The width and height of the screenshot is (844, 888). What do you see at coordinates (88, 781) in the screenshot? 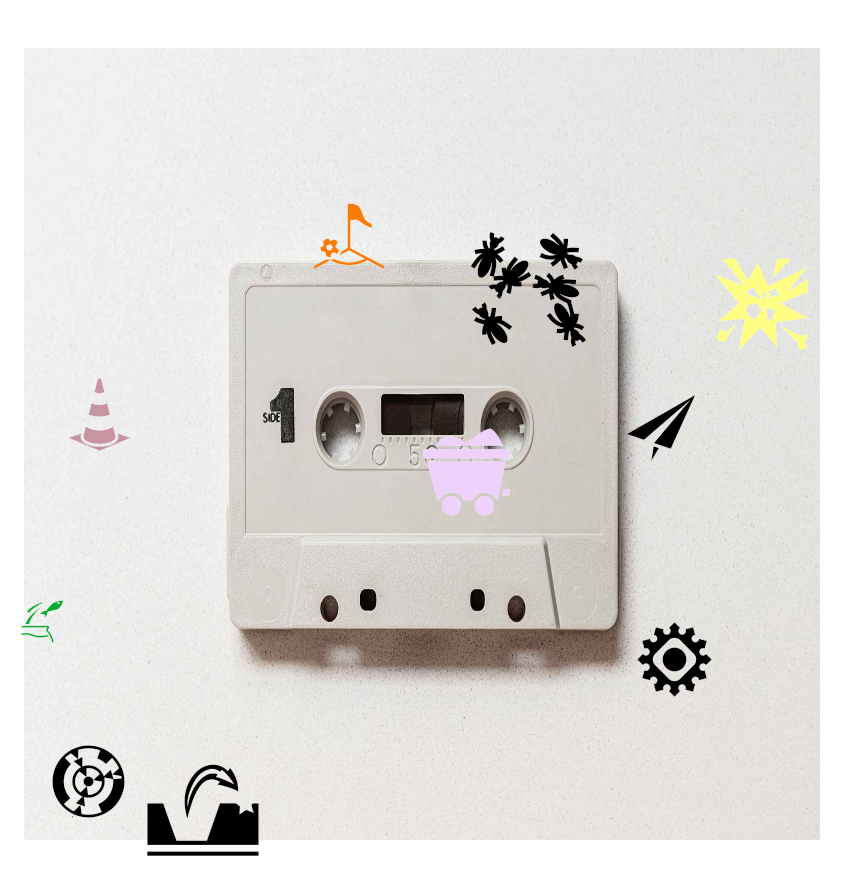
I see `track digital footprint or online activity` at bounding box center [88, 781].